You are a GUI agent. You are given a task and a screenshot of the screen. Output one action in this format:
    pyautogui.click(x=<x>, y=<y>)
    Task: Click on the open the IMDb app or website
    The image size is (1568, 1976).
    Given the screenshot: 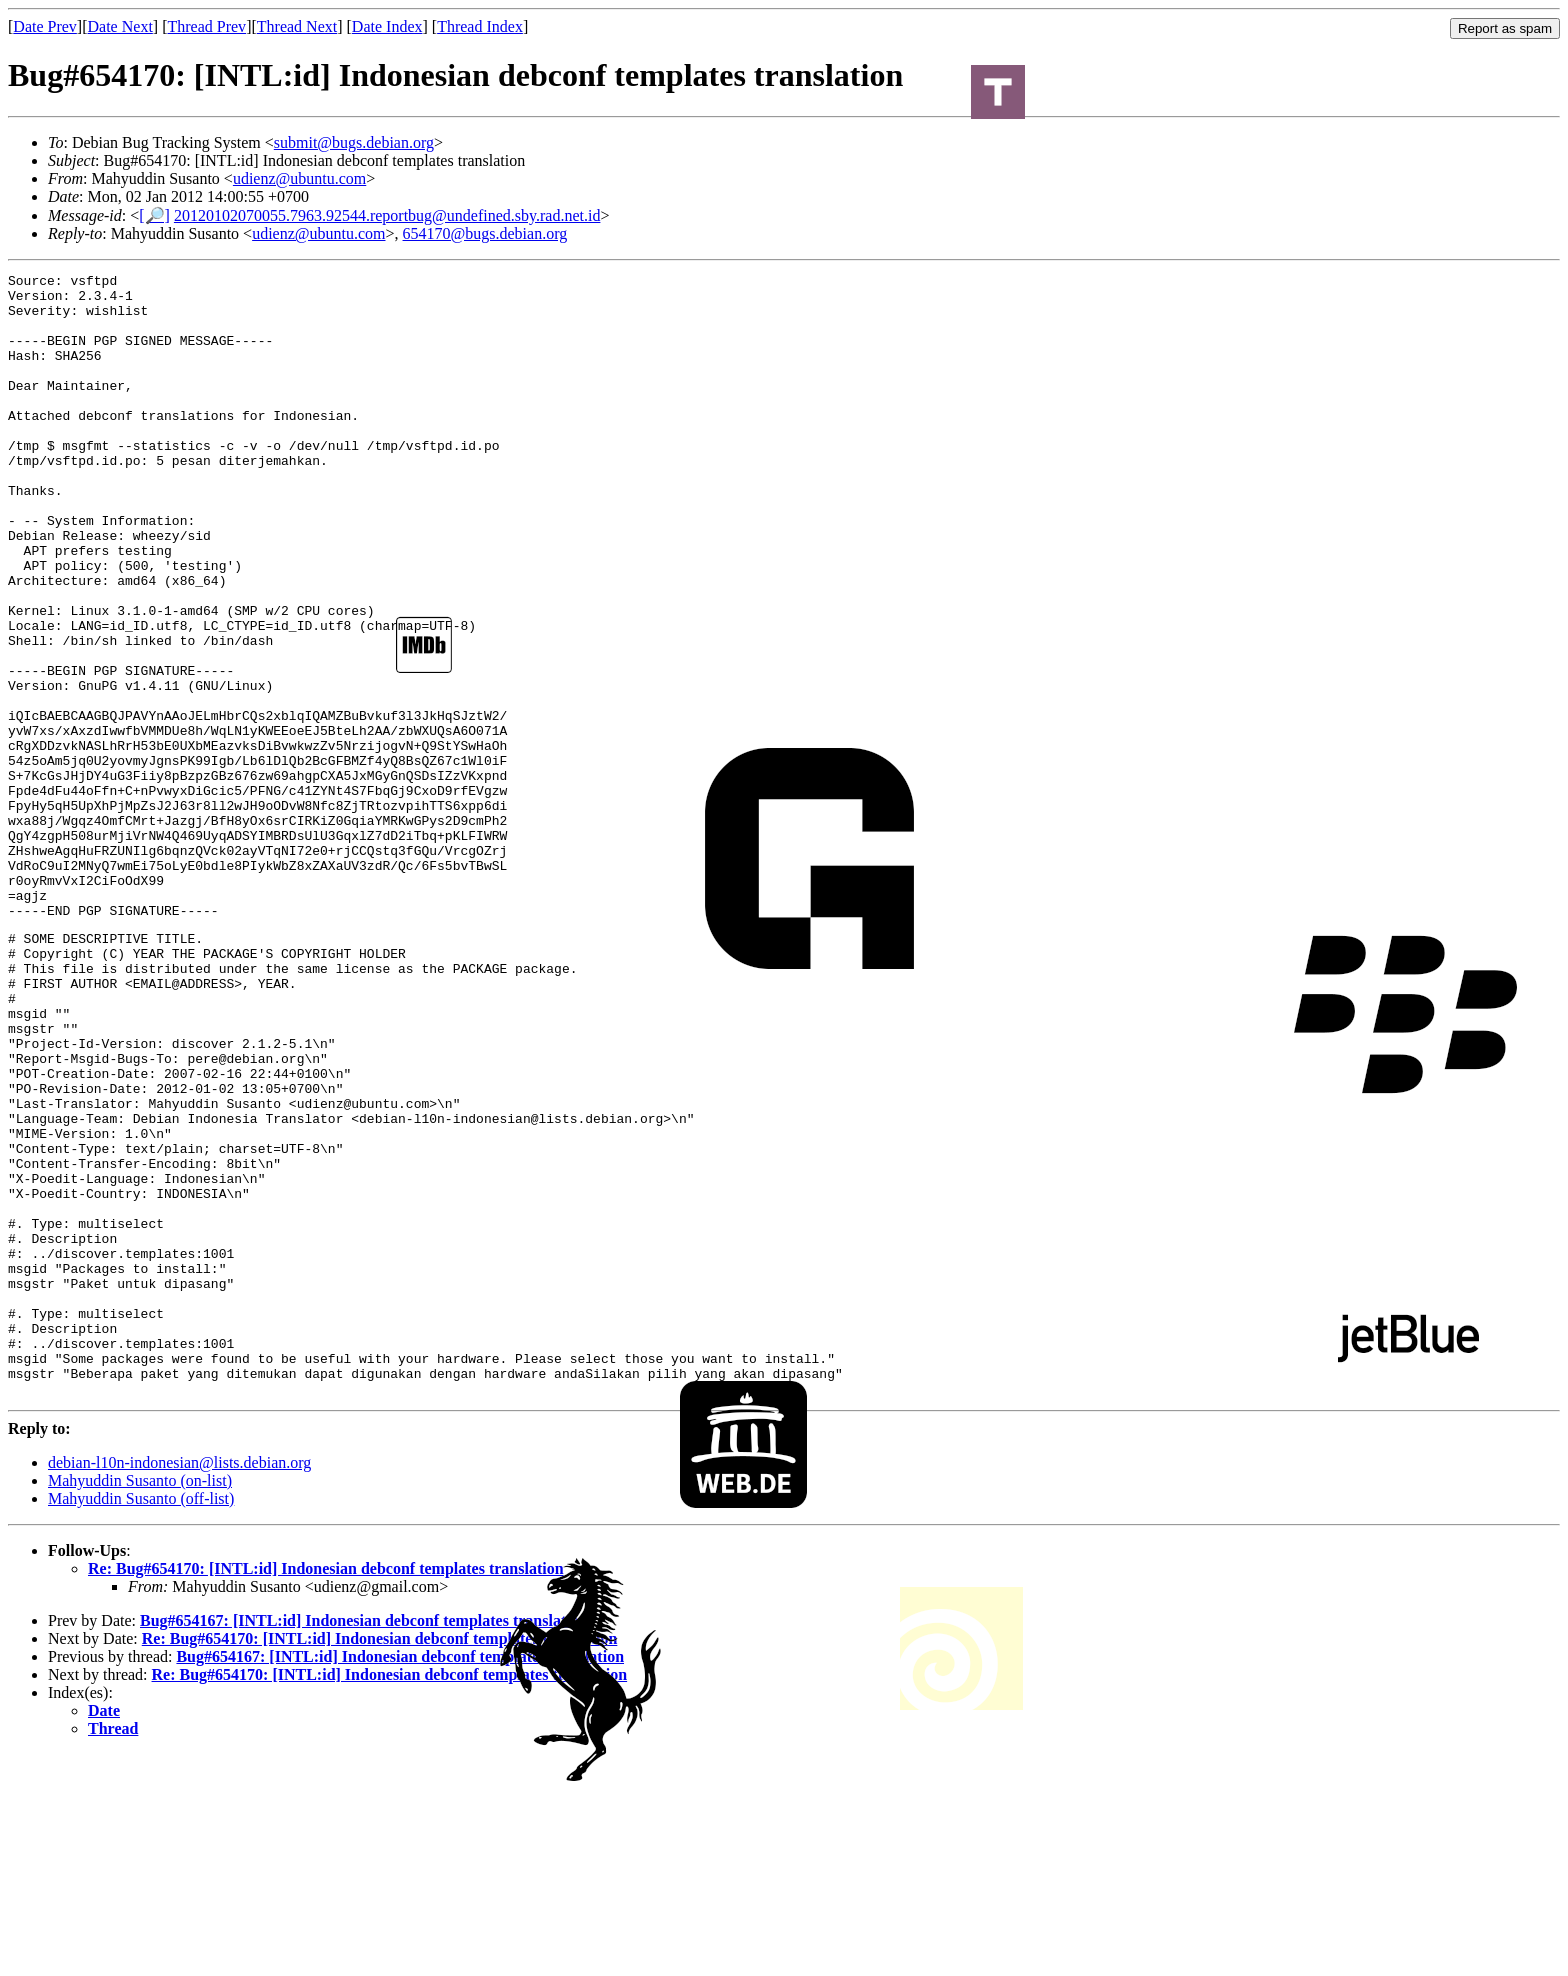 What is the action you would take?
    pyautogui.click(x=424, y=645)
    